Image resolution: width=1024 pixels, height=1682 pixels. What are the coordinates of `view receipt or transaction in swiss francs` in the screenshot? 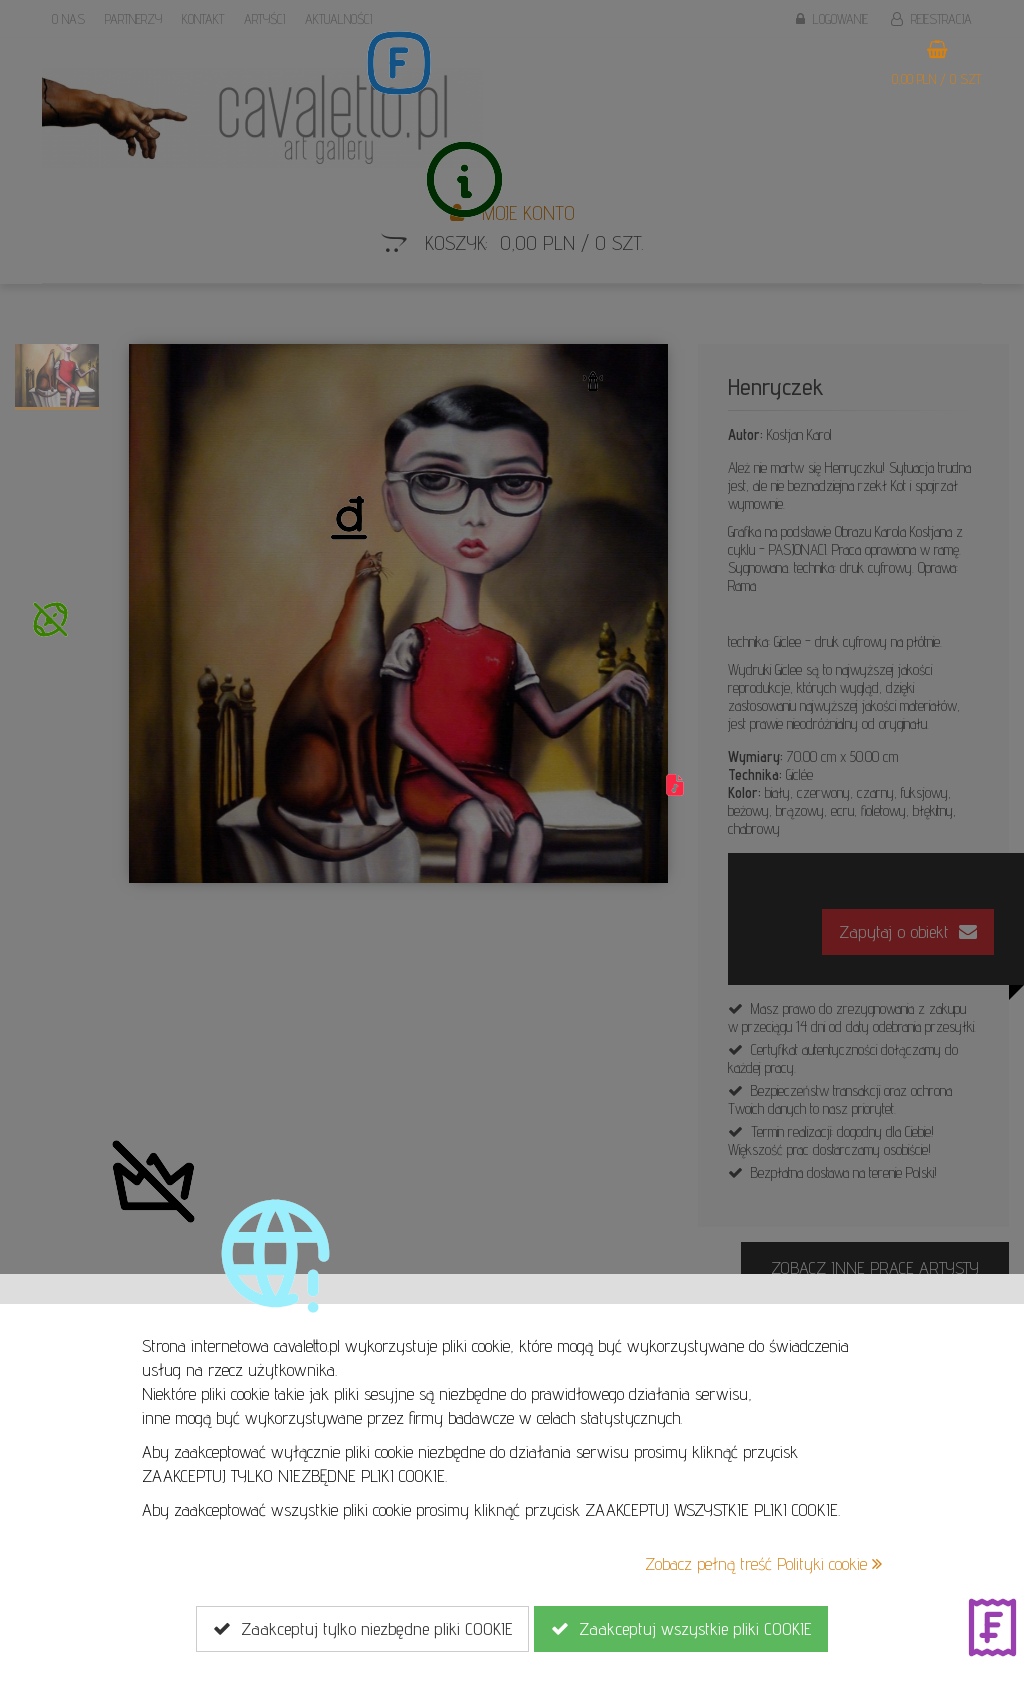 It's located at (992, 1627).